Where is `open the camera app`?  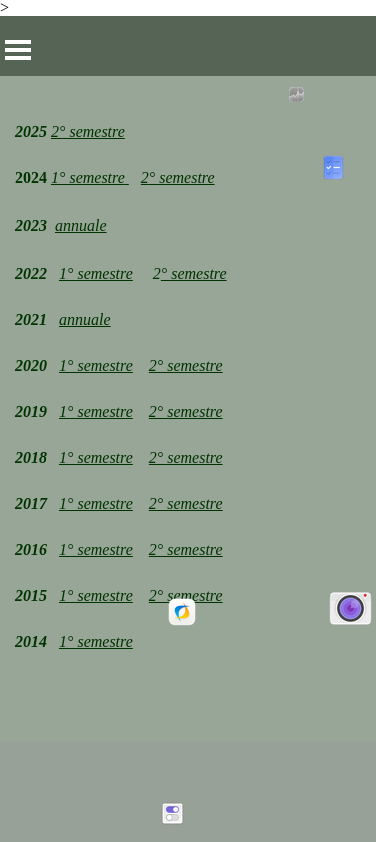
open the camera app is located at coordinates (350, 608).